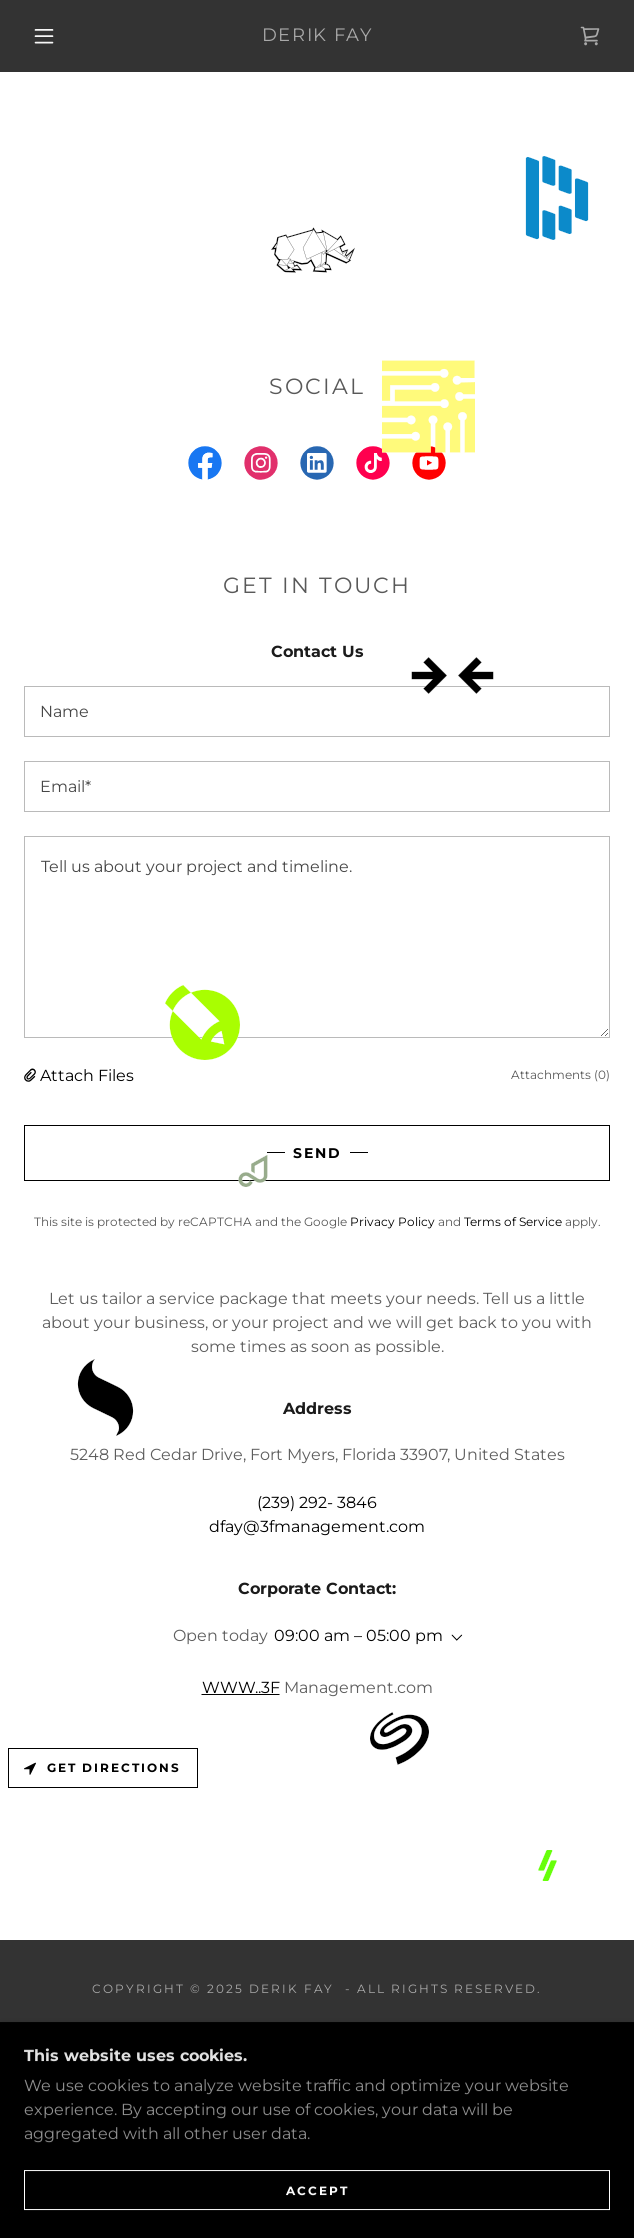 The width and height of the screenshot is (634, 2238). Describe the element at coordinates (399, 1738) in the screenshot. I see `seagate brand logo` at that location.